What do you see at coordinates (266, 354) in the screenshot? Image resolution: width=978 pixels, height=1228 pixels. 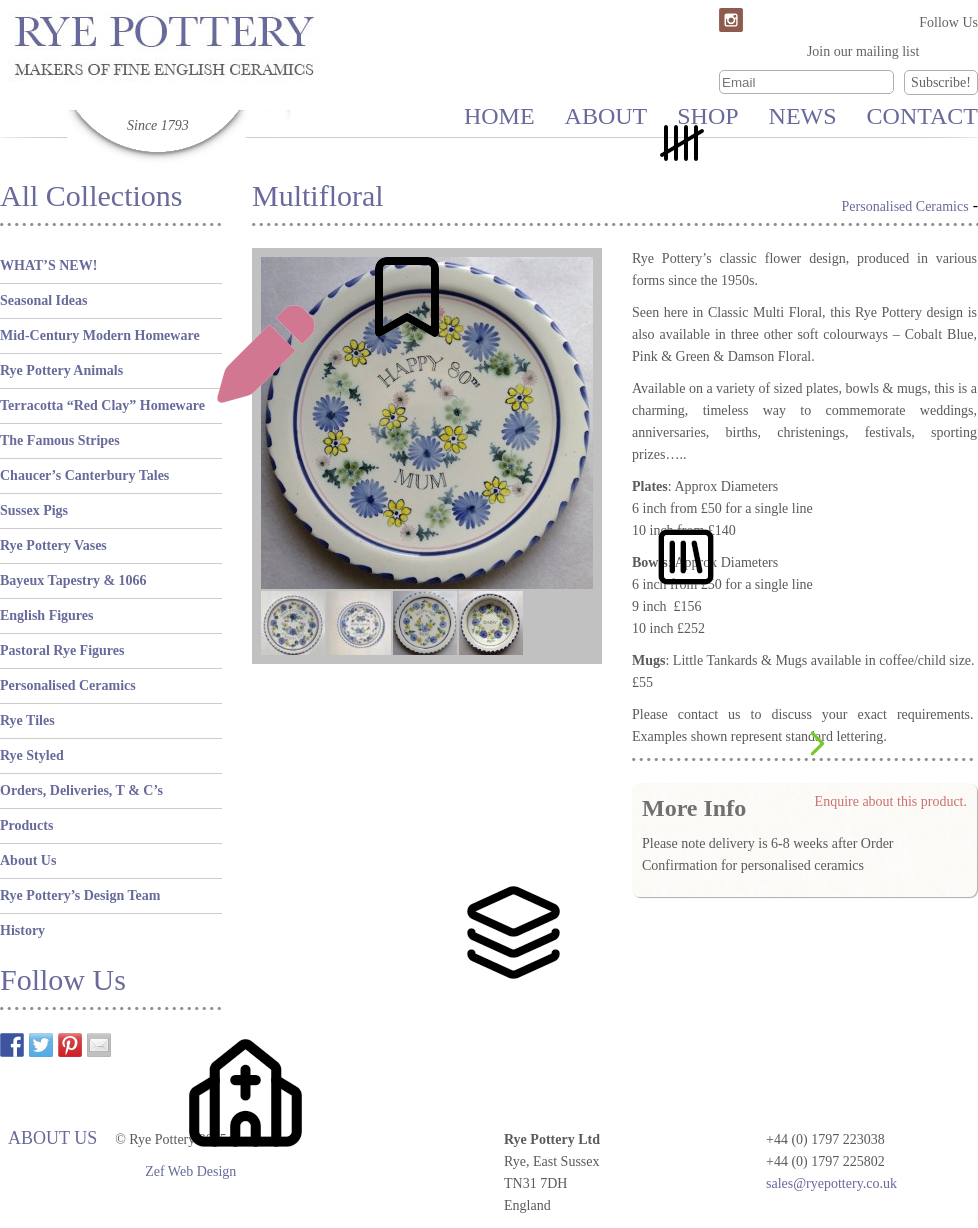 I see `edit or modify content` at bounding box center [266, 354].